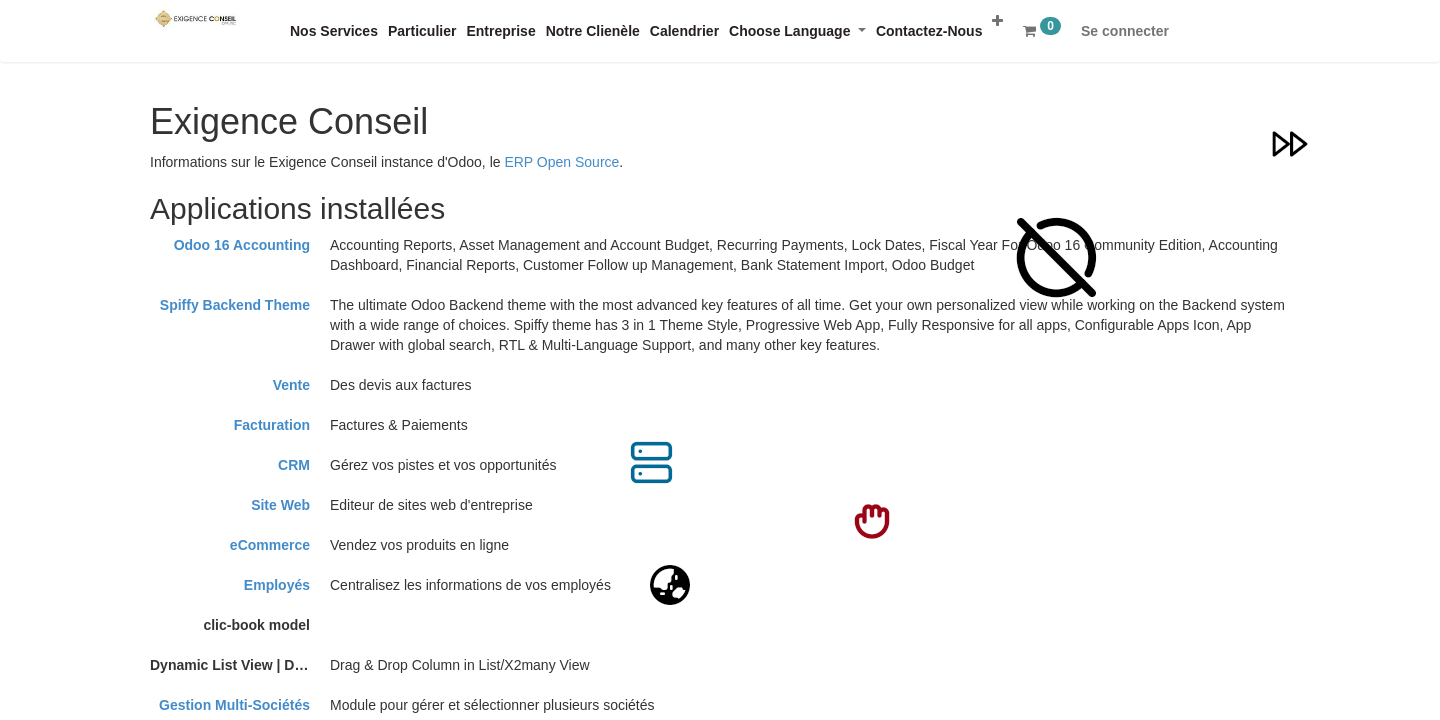 Image resolution: width=1440 pixels, height=720 pixels. I want to click on skip forward in media playback, so click(1290, 144).